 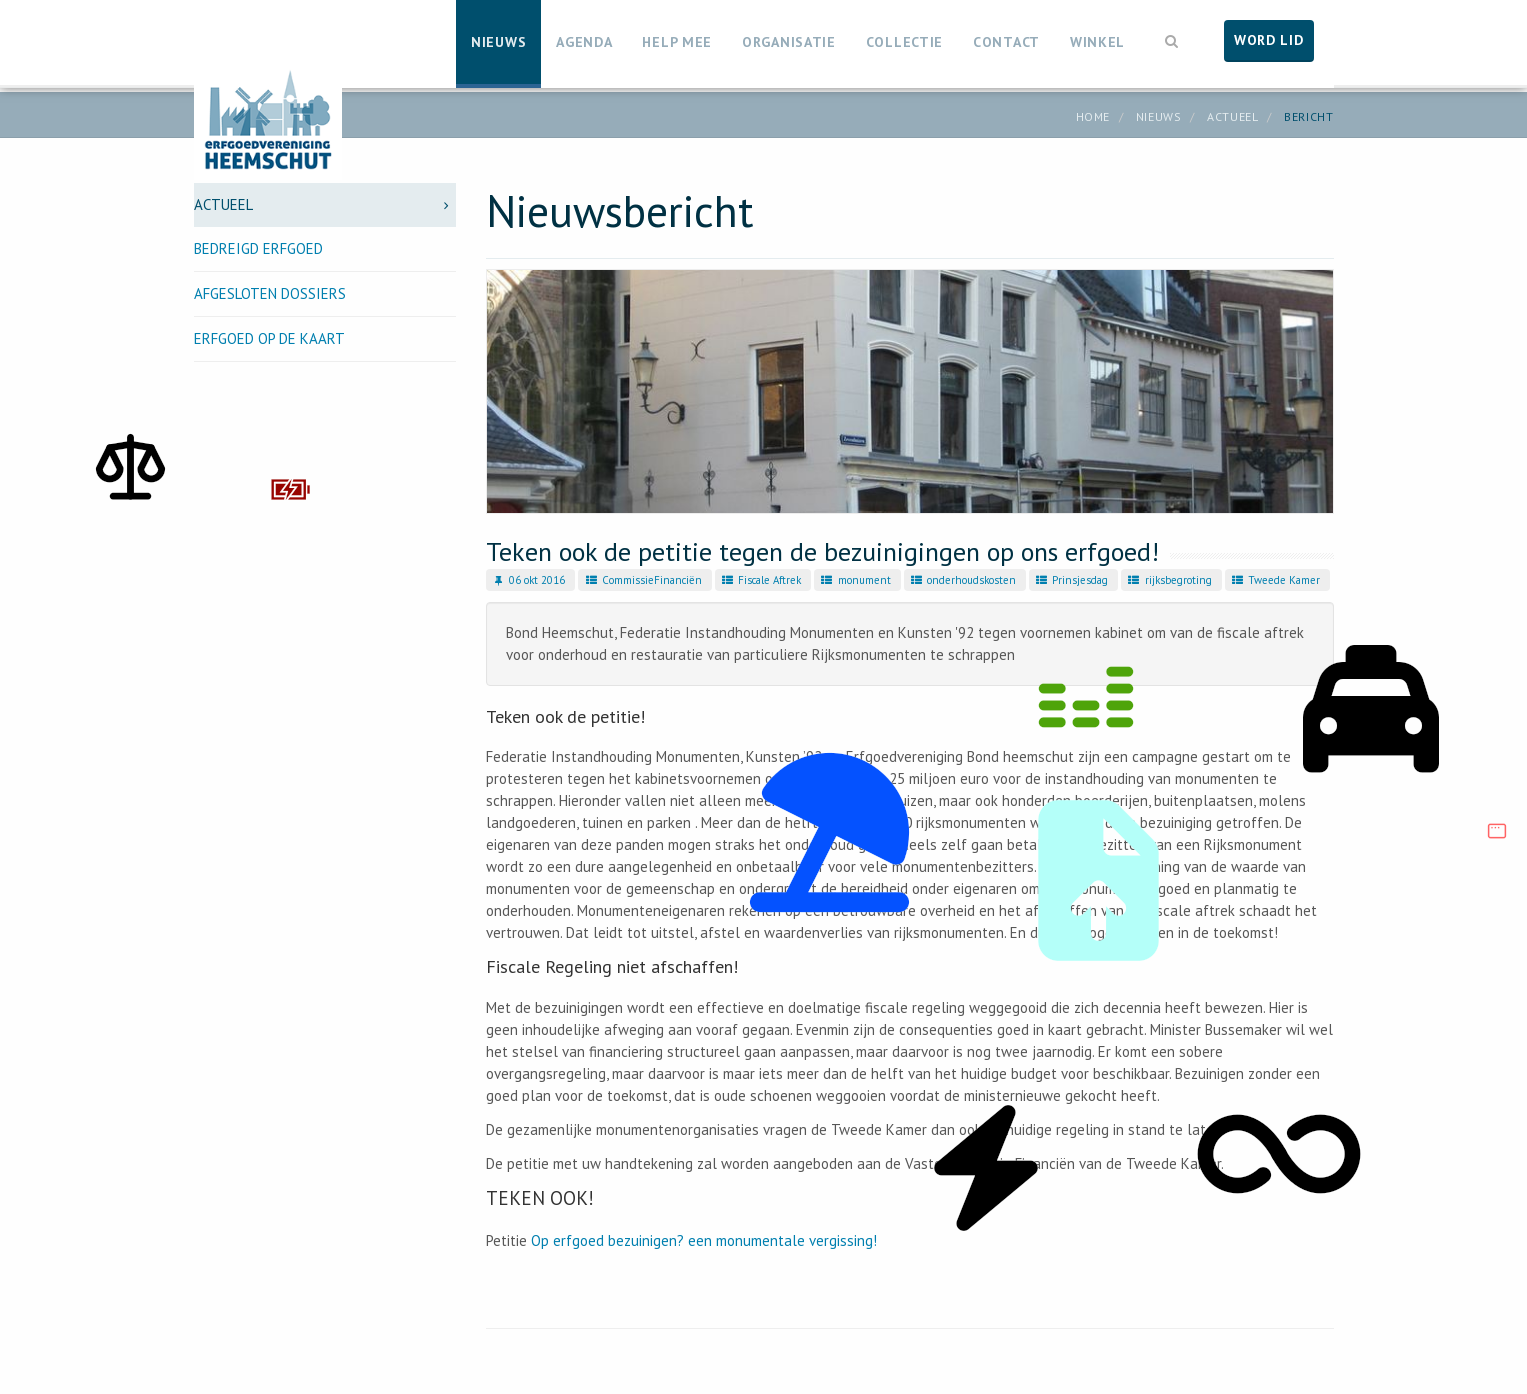 What do you see at coordinates (986, 1168) in the screenshot?
I see `indicates quick actions or flash features` at bounding box center [986, 1168].